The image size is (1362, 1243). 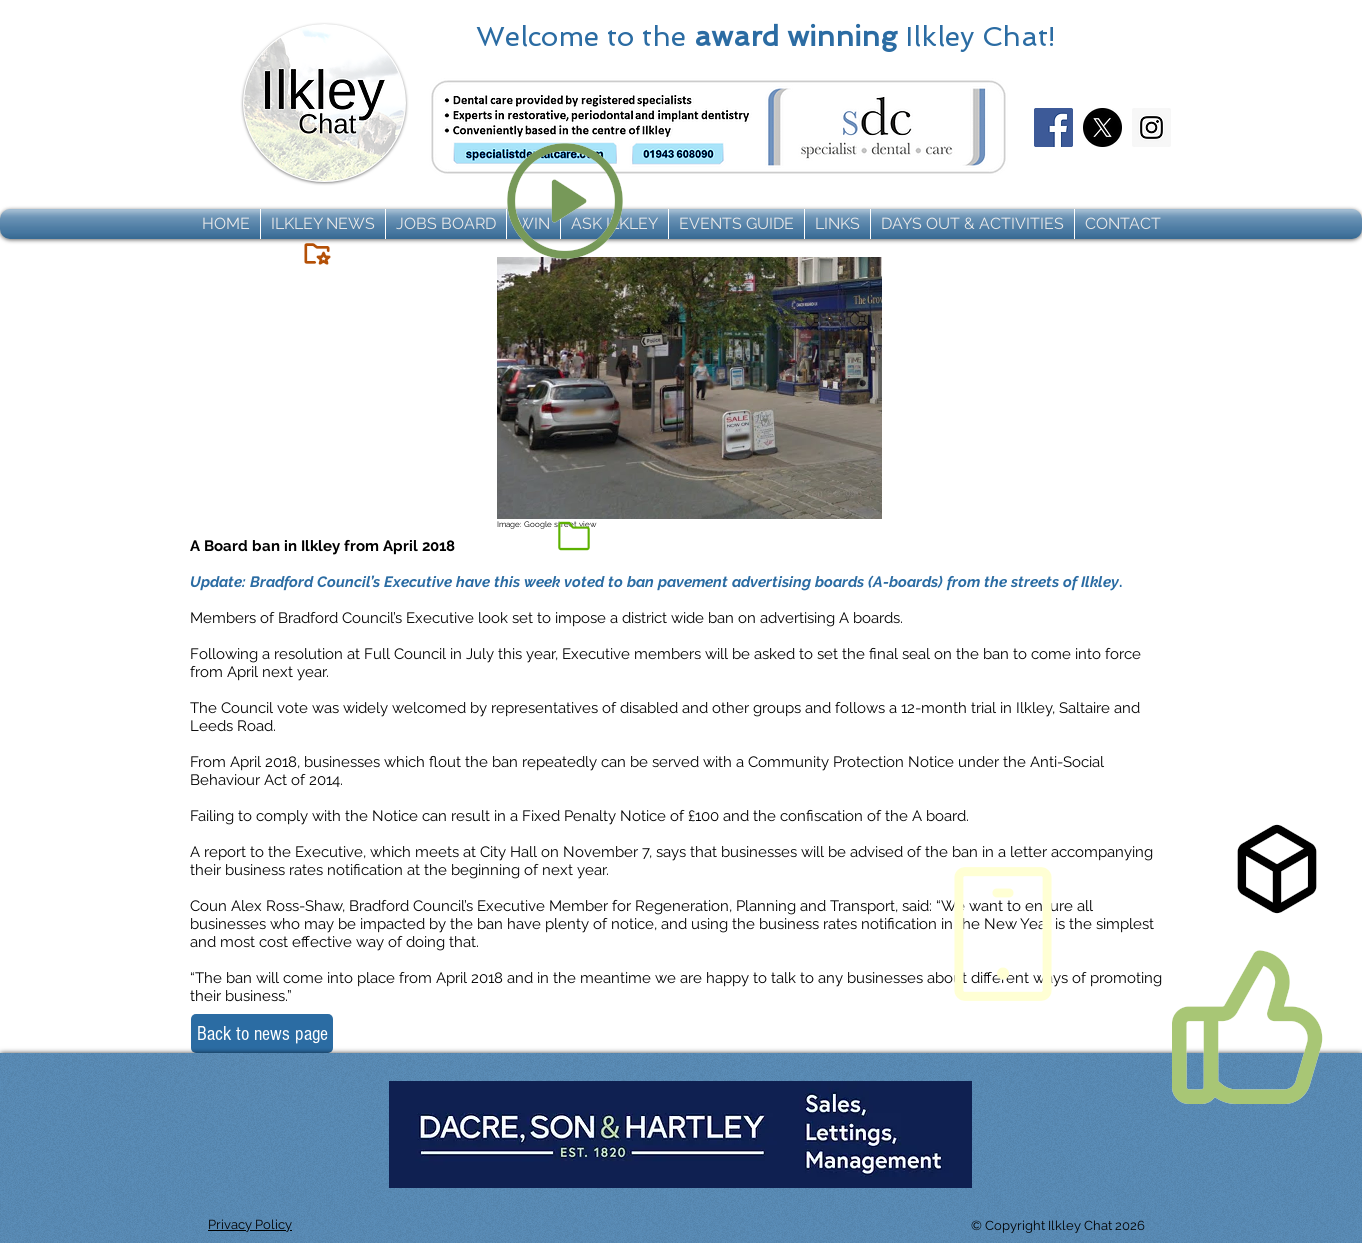 What do you see at coordinates (1250, 1026) in the screenshot?
I see `like or upvote content` at bounding box center [1250, 1026].